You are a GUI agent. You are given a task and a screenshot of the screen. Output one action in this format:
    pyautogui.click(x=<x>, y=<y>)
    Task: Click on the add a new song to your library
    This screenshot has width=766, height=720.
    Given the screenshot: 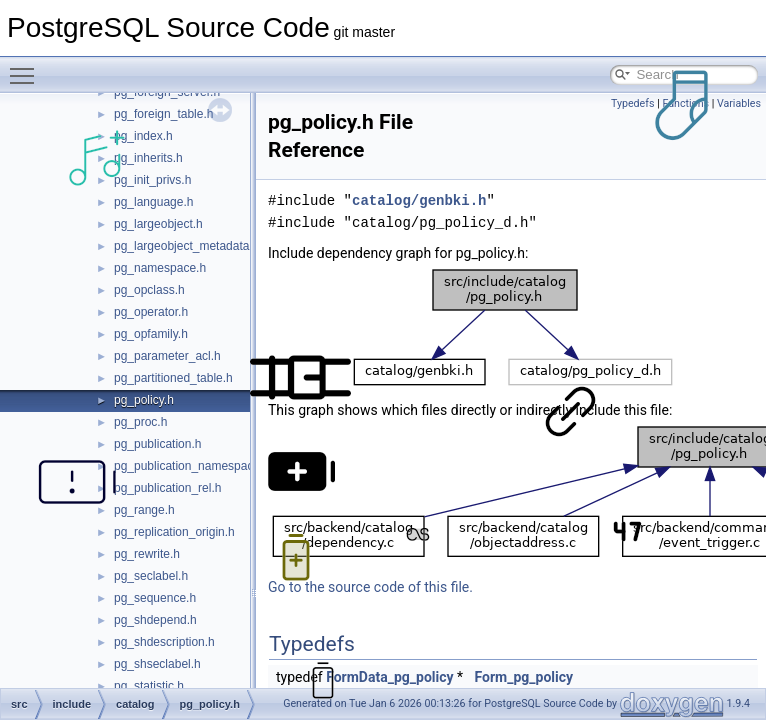 What is the action you would take?
    pyautogui.click(x=98, y=159)
    